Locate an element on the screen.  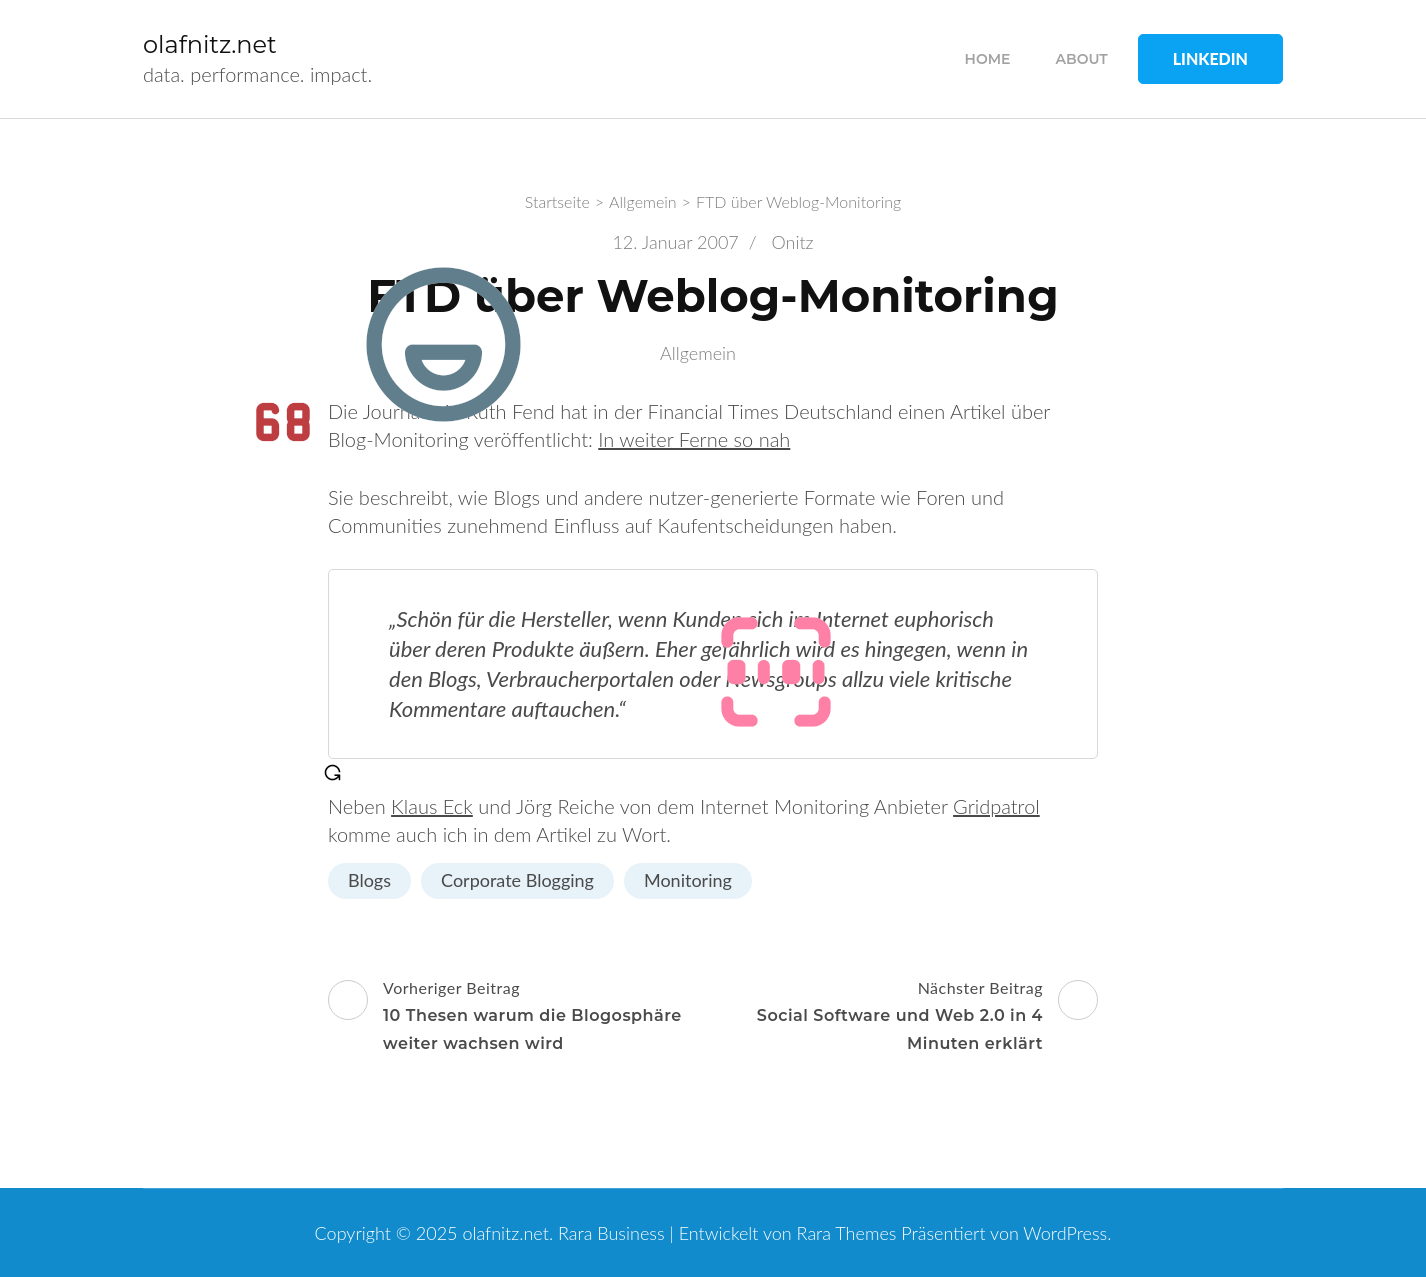
scan a barcode or QR code is located at coordinates (776, 672).